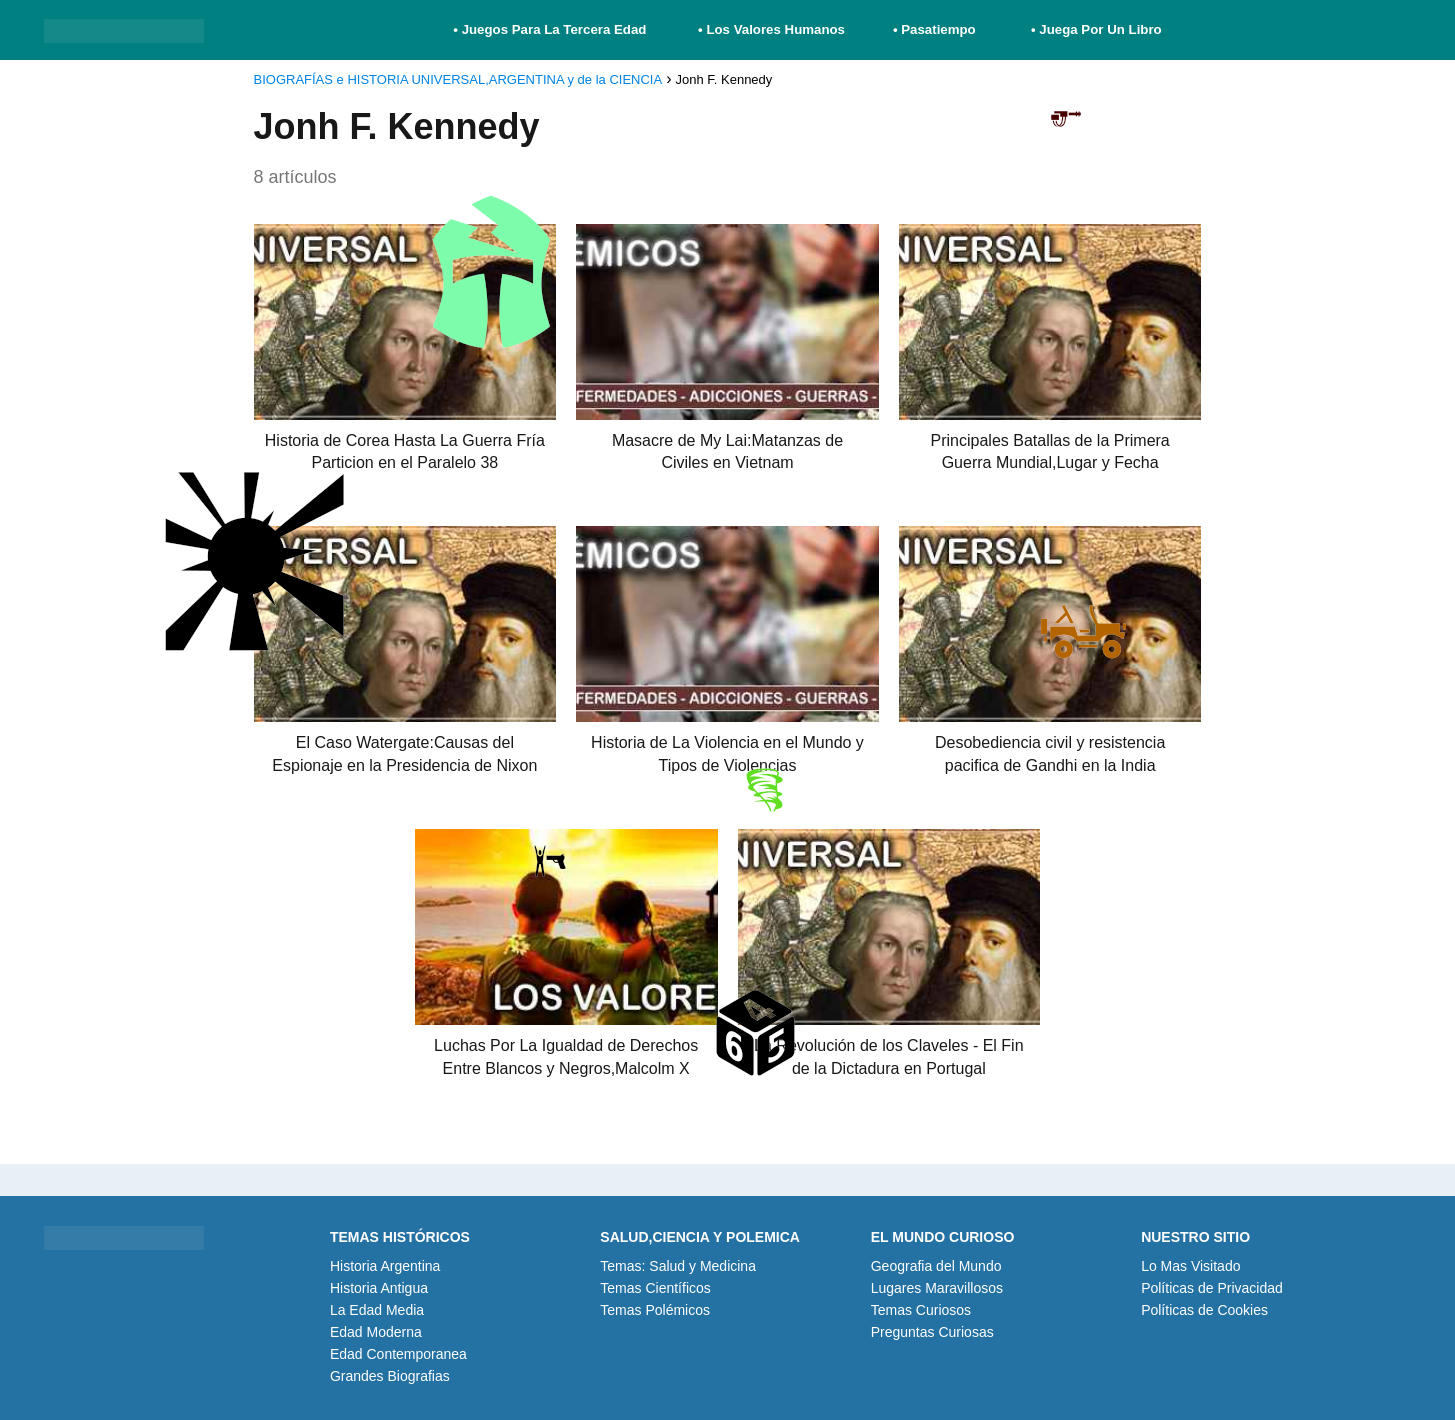 The width and height of the screenshot is (1455, 1420). Describe the element at coordinates (1083, 631) in the screenshot. I see `select off-road vehicle type` at that location.